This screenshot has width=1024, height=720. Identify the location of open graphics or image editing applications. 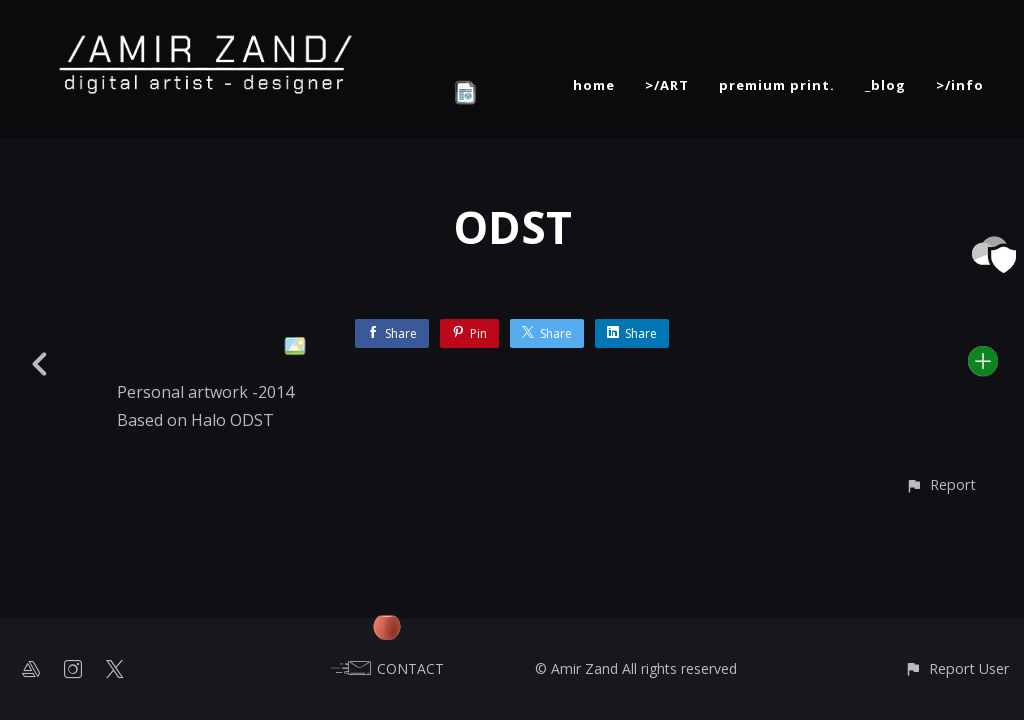
(295, 346).